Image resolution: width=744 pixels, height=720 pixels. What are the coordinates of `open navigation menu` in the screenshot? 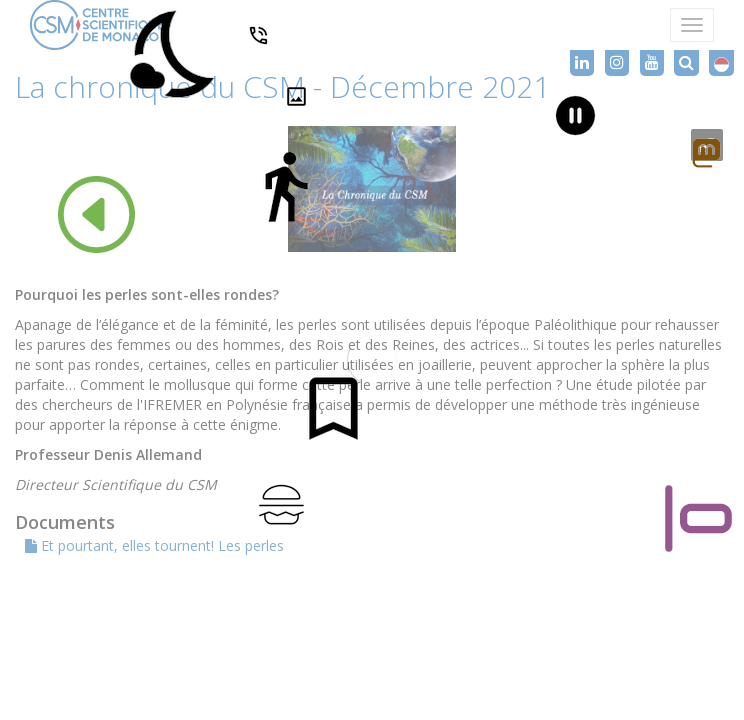 It's located at (281, 505).